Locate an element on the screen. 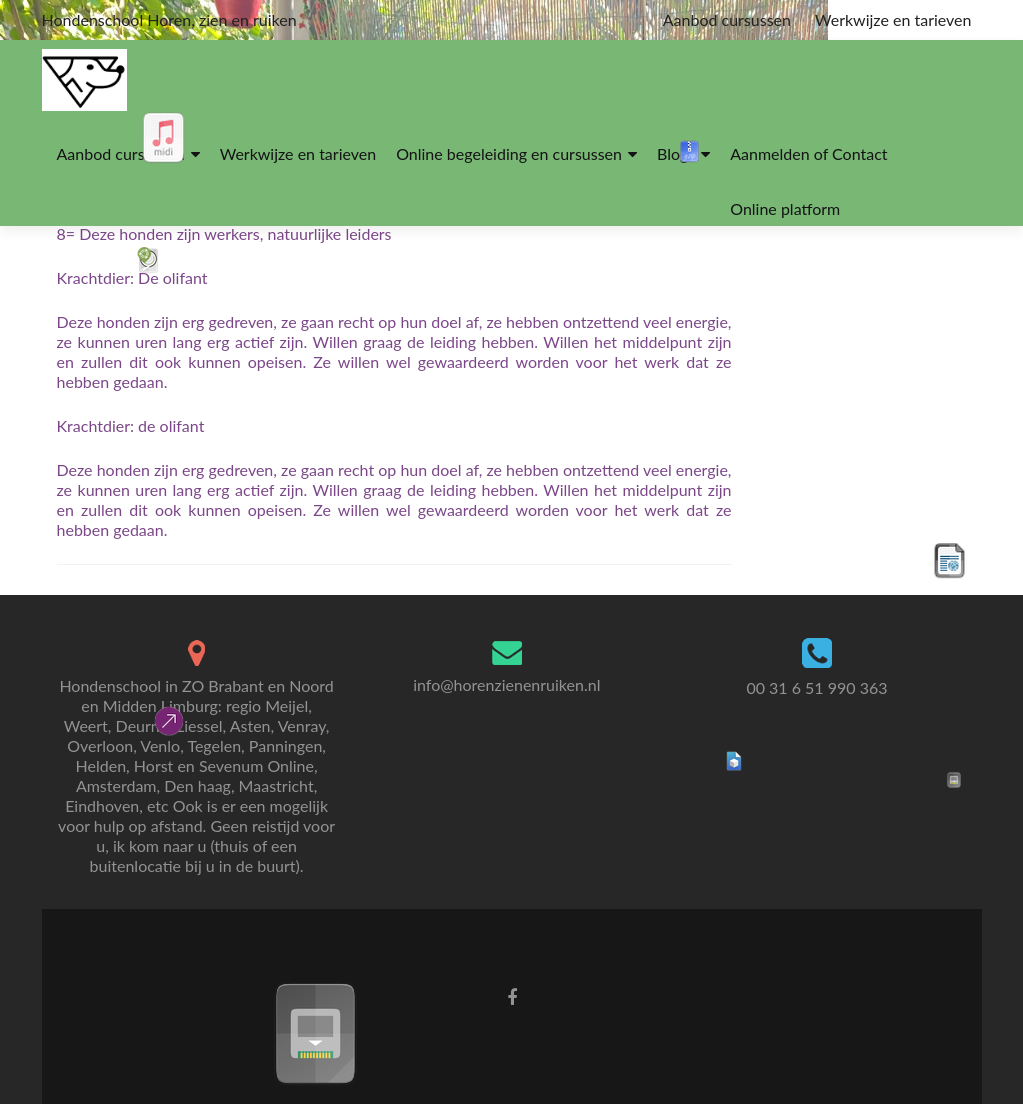 This screenshot has width=1023, height=1104. libreoffice web template file type is located at coordinates (949, 560).